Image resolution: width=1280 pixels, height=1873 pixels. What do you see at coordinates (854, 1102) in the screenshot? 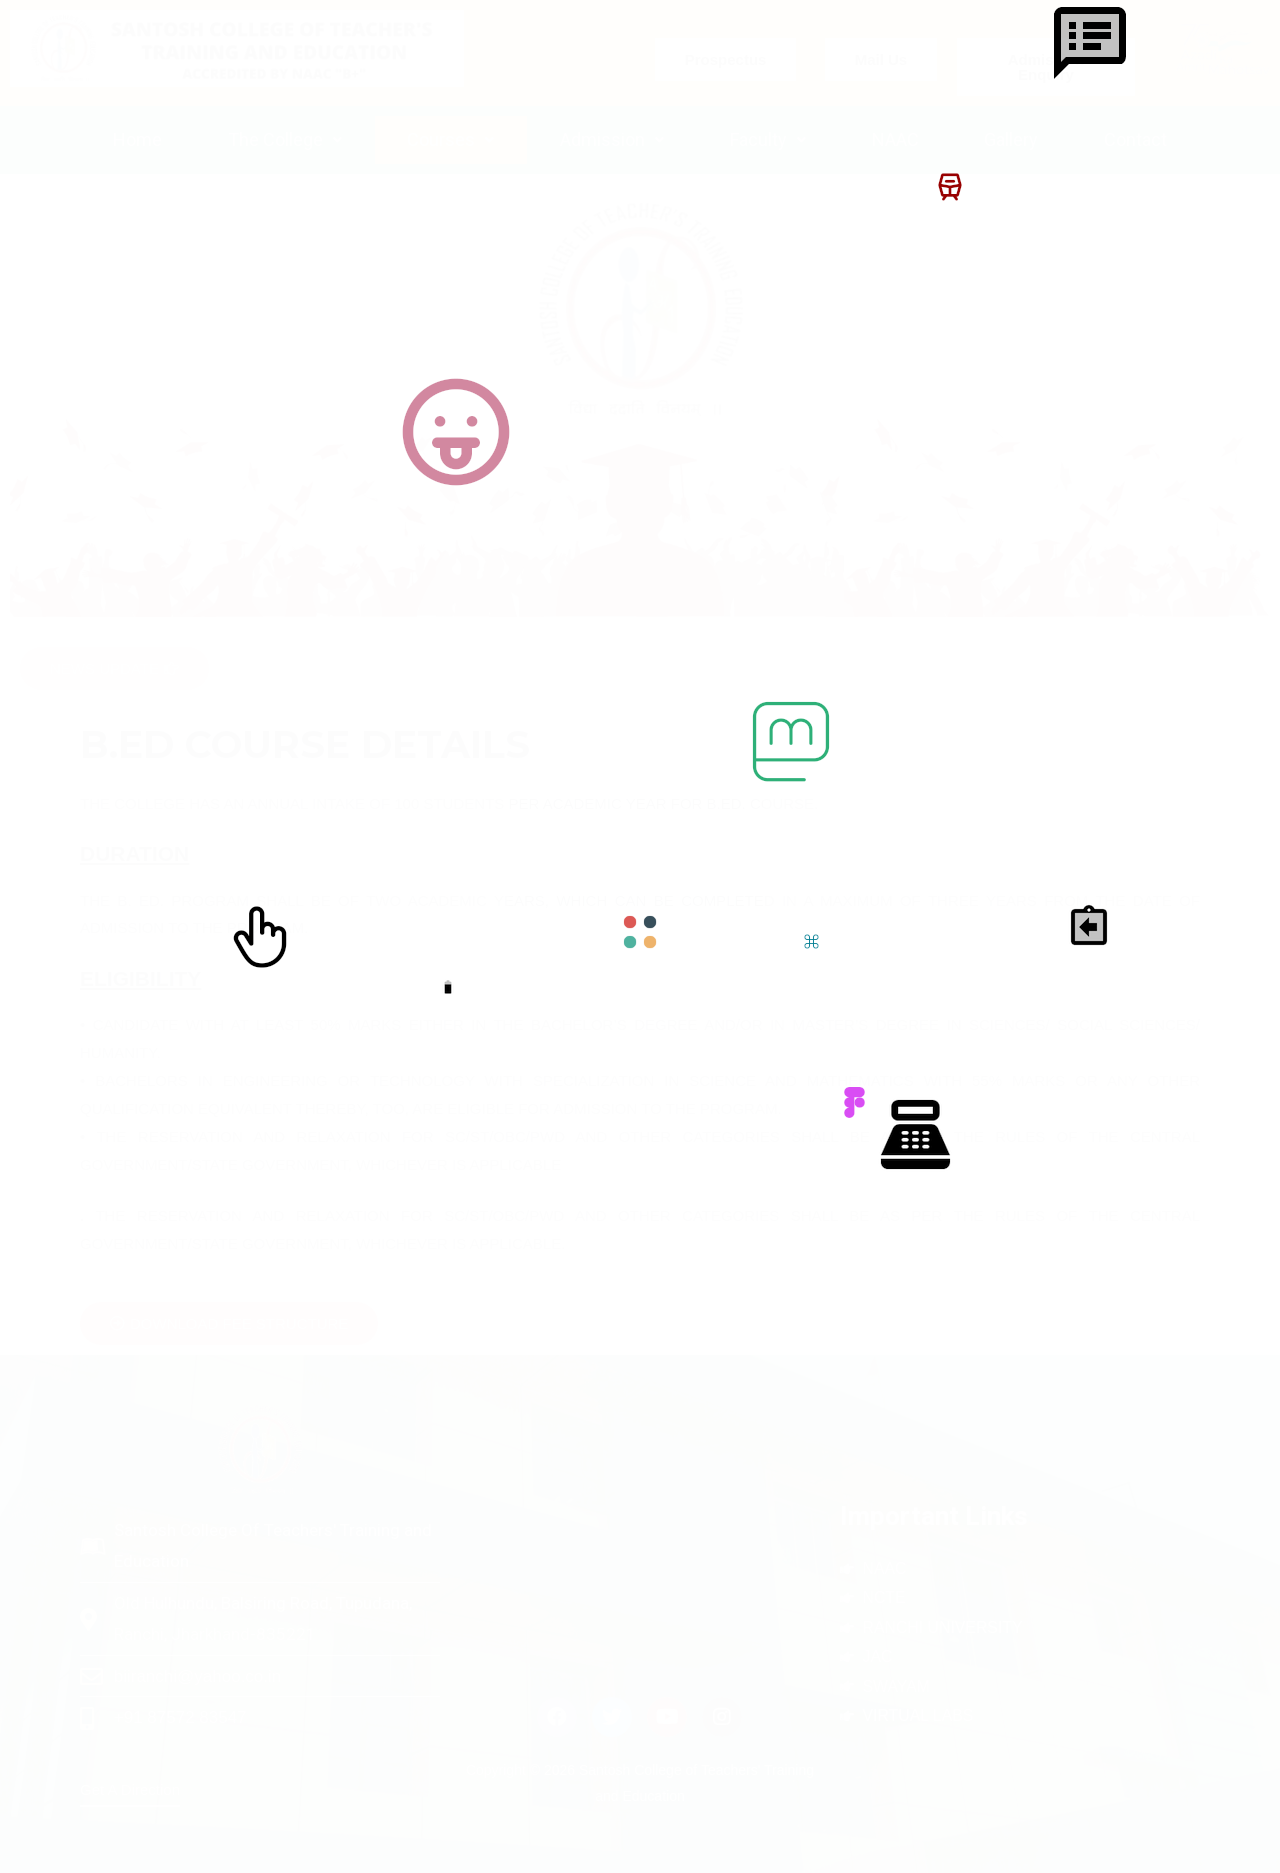
I see `open Figma design tool` at bounding box center [854, 1102].